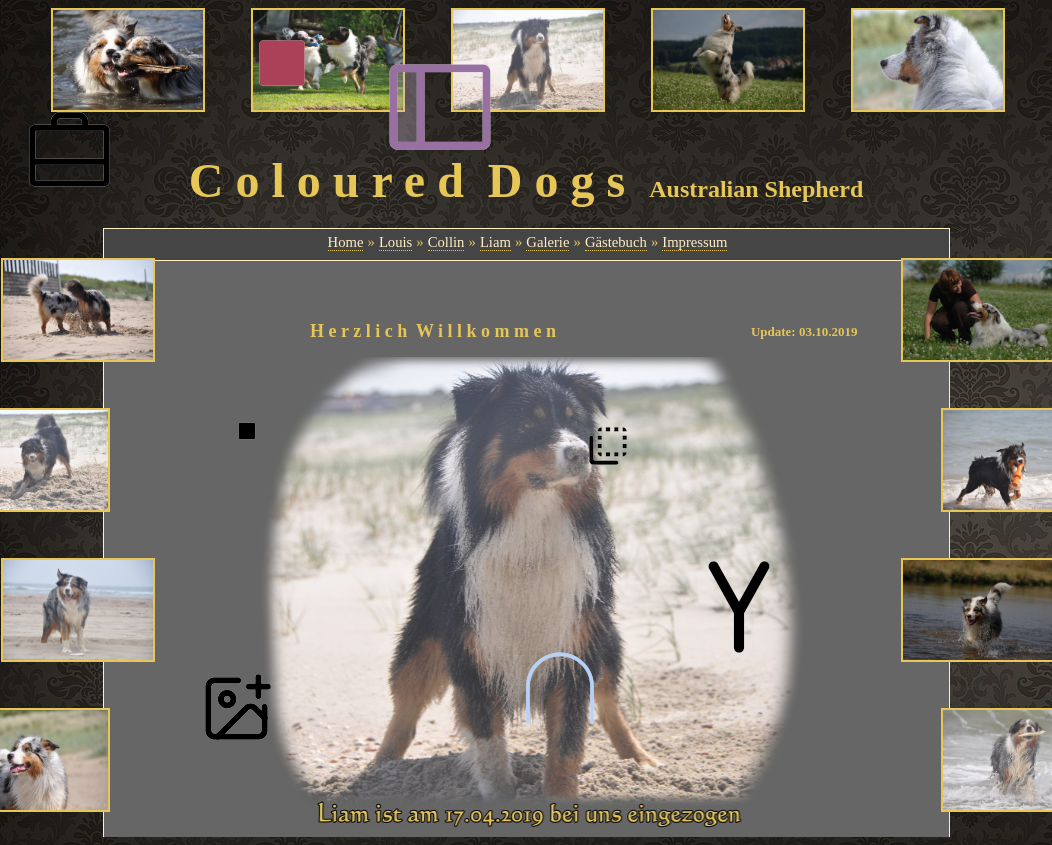 This screenshot has width=1052, height=845. Describe the element at coordinates (608, 446) in the screenshot. I see `send layer to back` at that location.